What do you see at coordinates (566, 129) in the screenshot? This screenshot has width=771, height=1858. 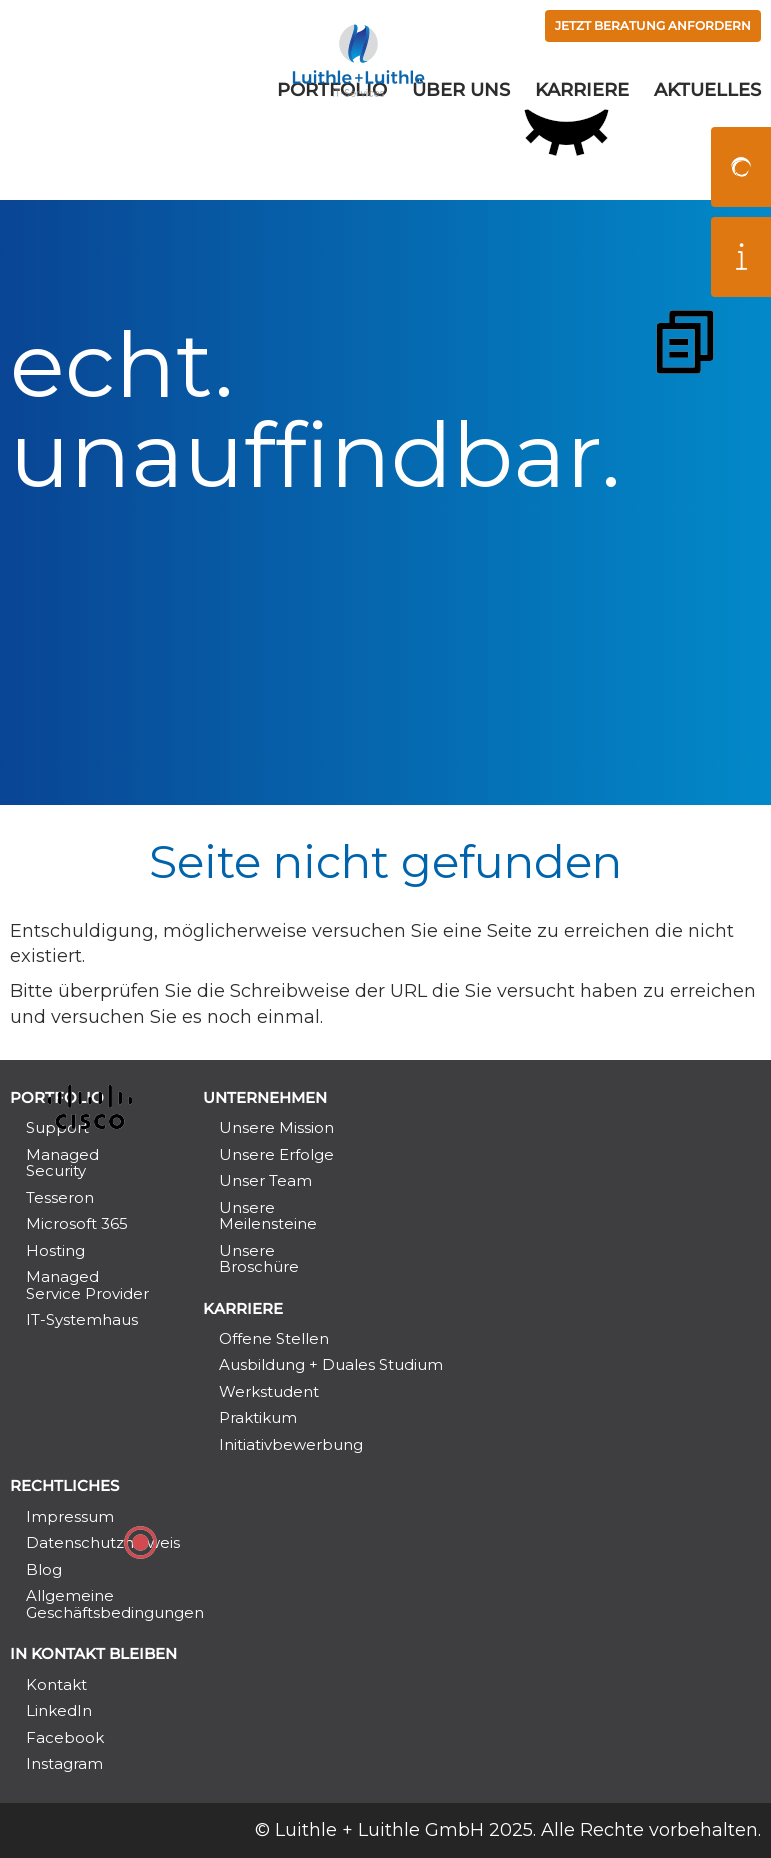 I see `hide password or sensitive content` at bounding box center [566, 129].